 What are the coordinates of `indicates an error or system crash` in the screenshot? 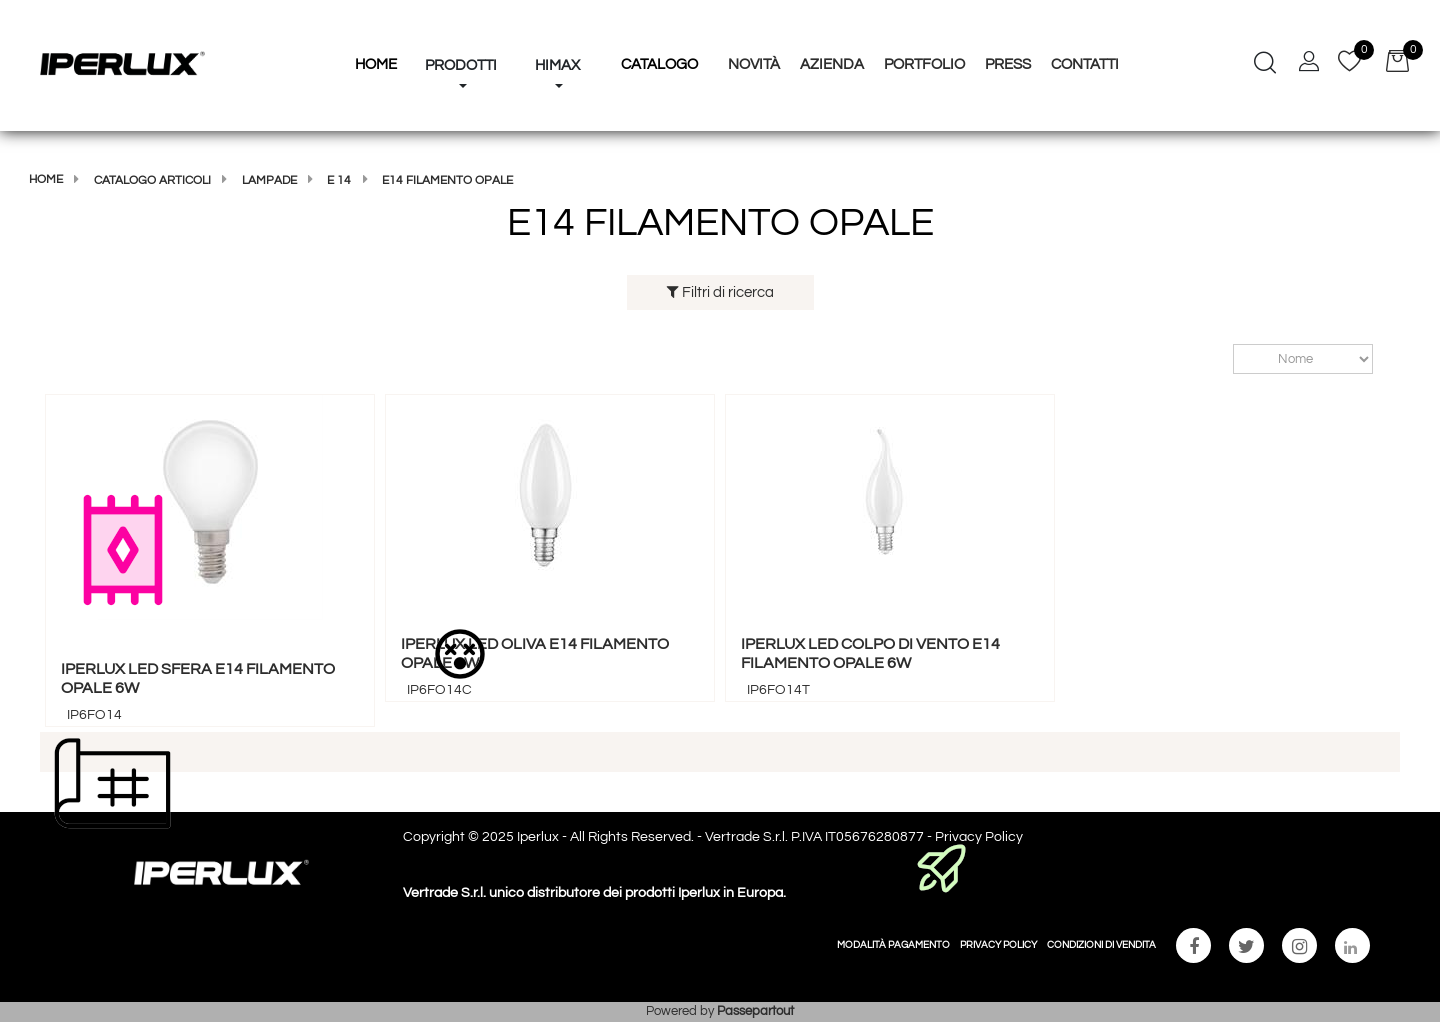 It's located at (460, 654).